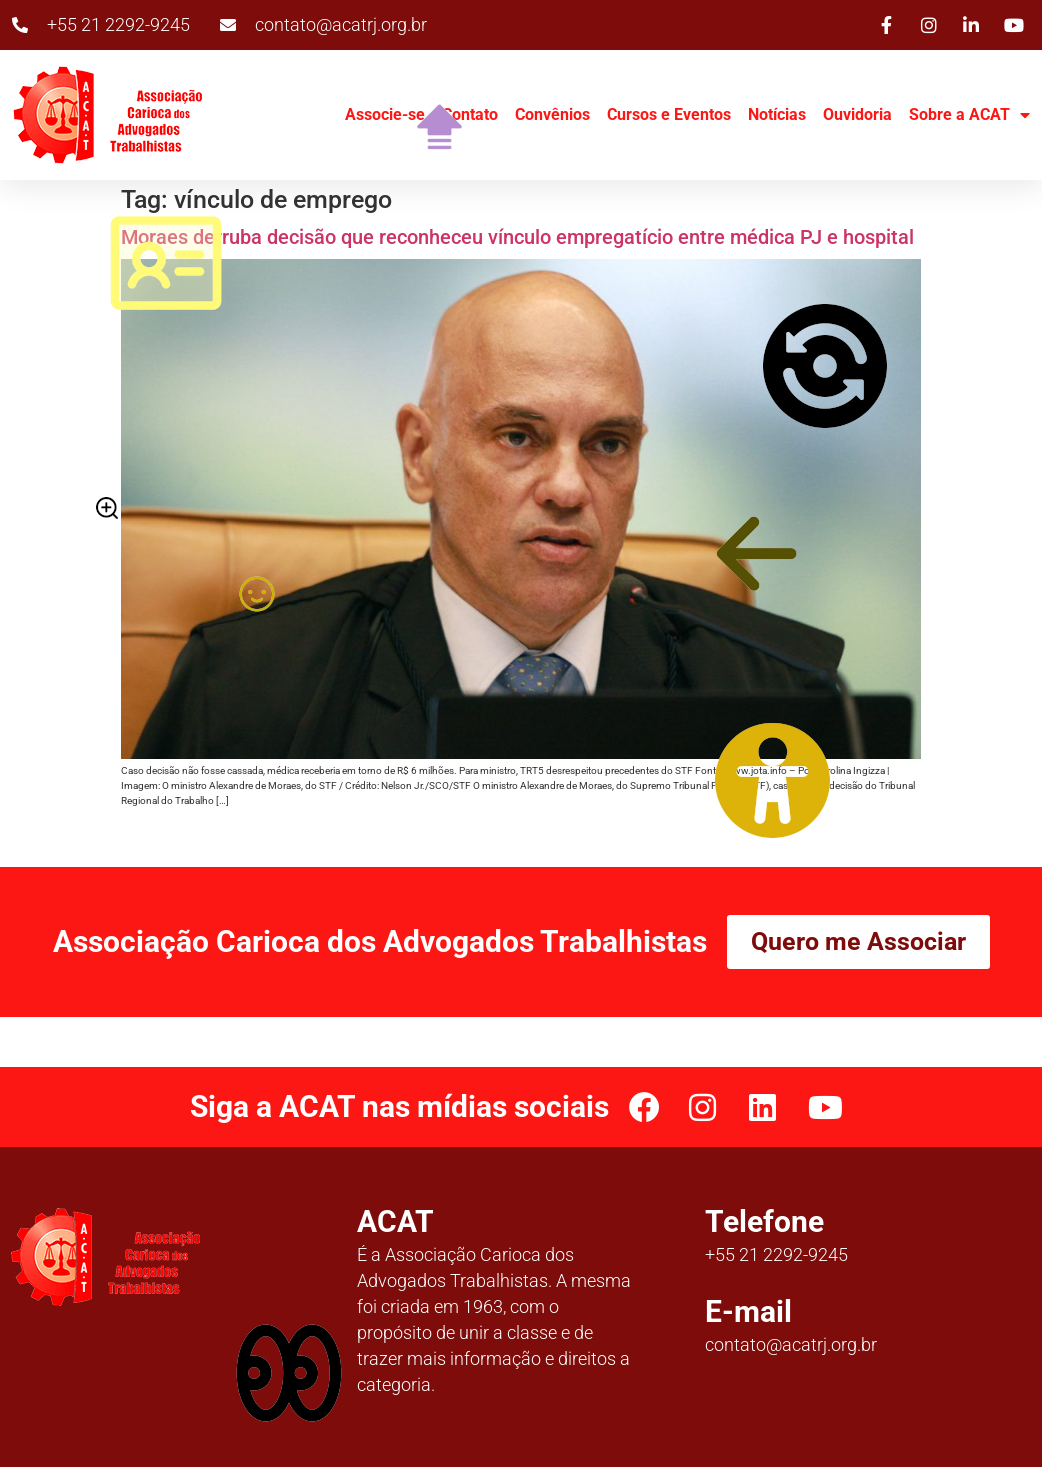  I want to click on zoom in on content, so click(107, 508).